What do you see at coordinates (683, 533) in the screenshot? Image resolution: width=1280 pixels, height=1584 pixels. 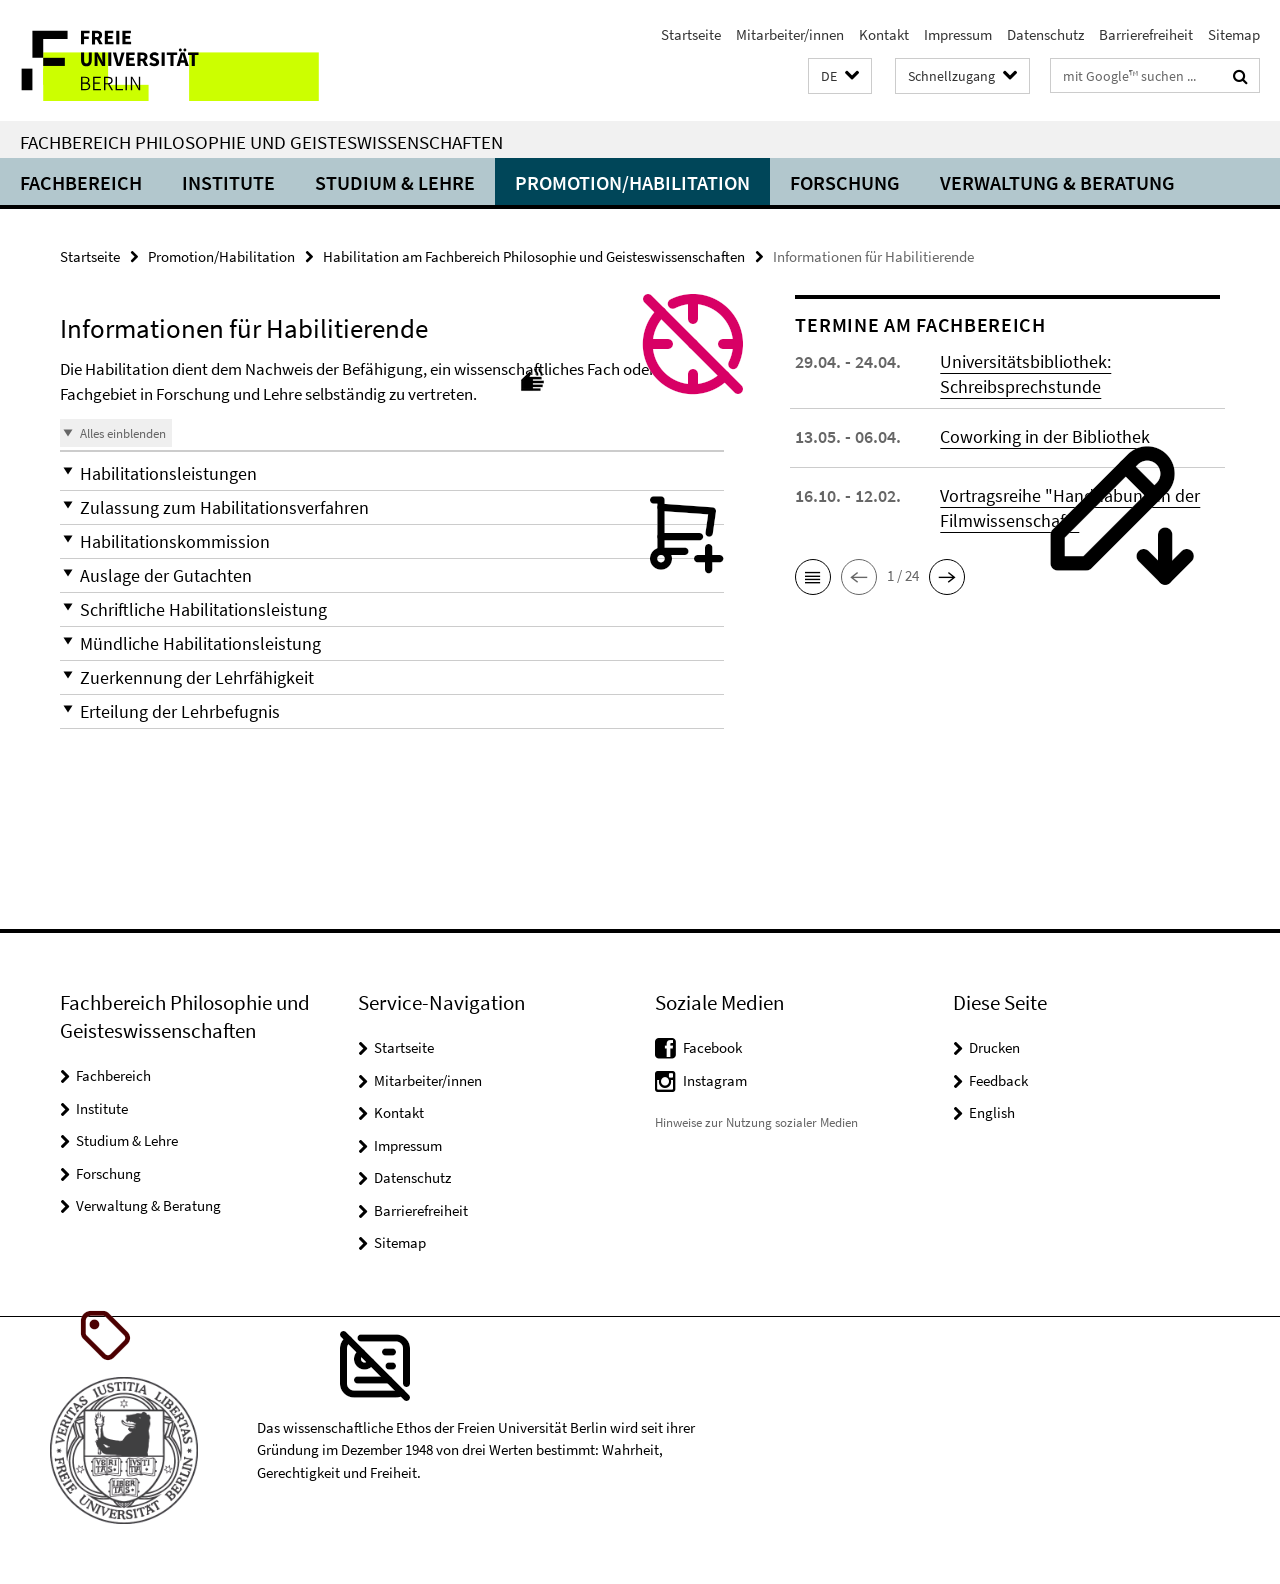 I see `add item to shopping cart` at bounding box center [683, 533].